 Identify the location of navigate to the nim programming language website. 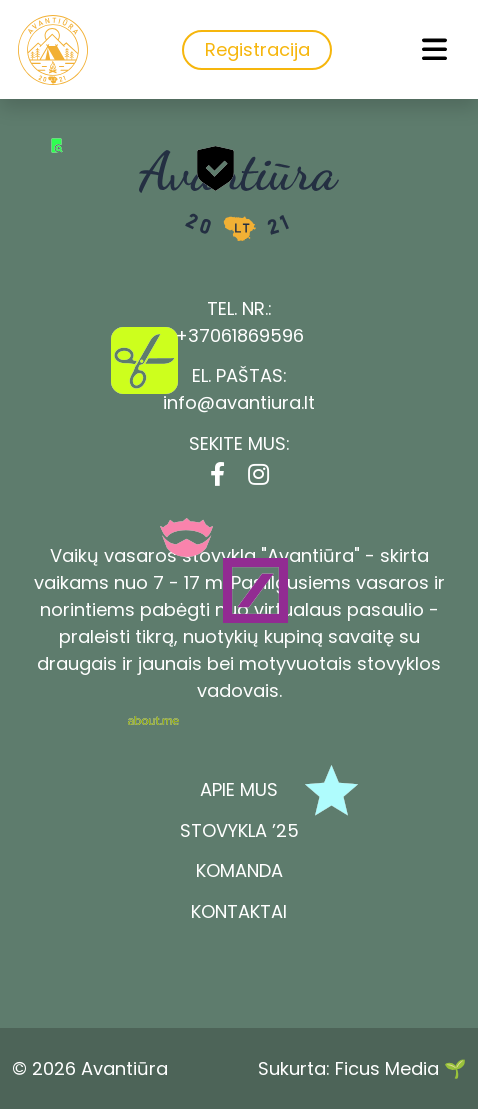
(186, 537).